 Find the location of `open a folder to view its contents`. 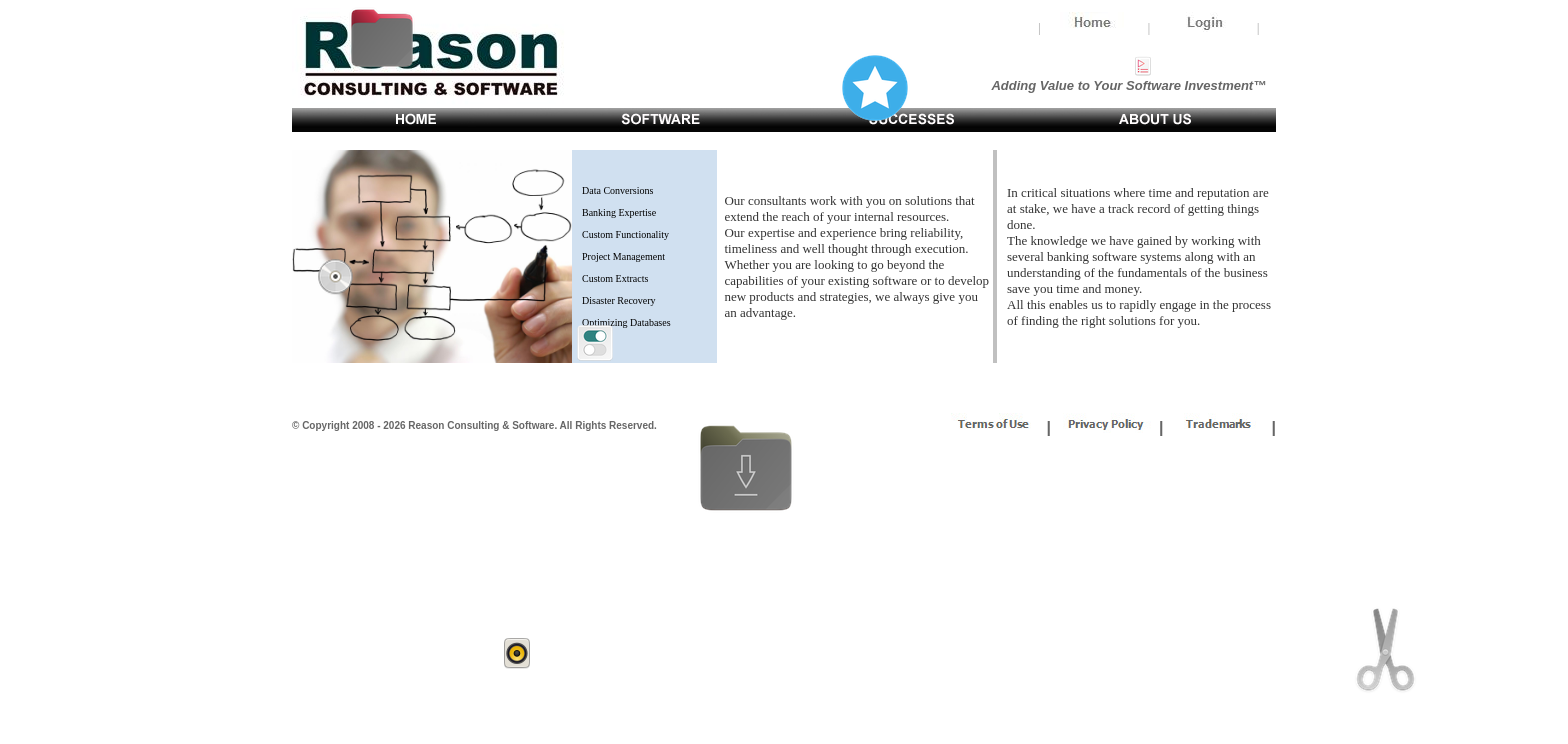

open a folder to view its contents is located at coordinates (382, 38).